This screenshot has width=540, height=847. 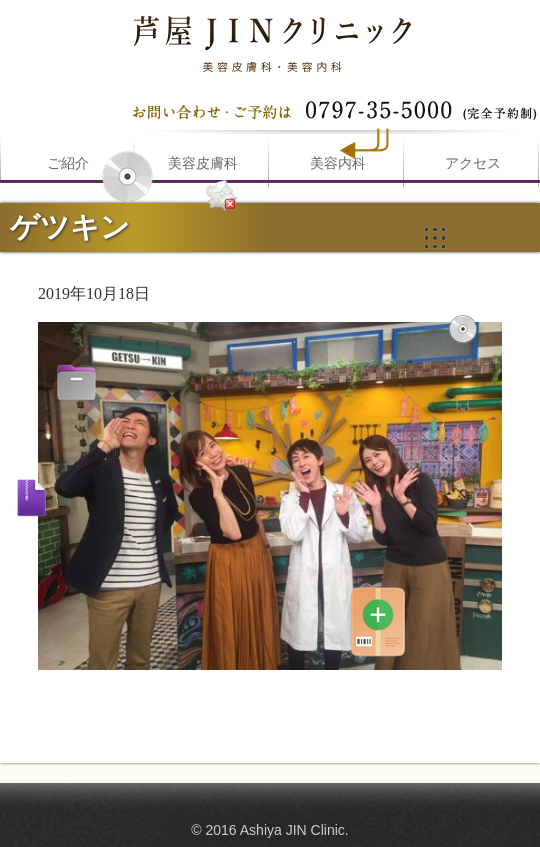 What do you see at coordinates (462, 404) in the screenshot?
I see `audio headset device connected` at bounding box center [462, 404].